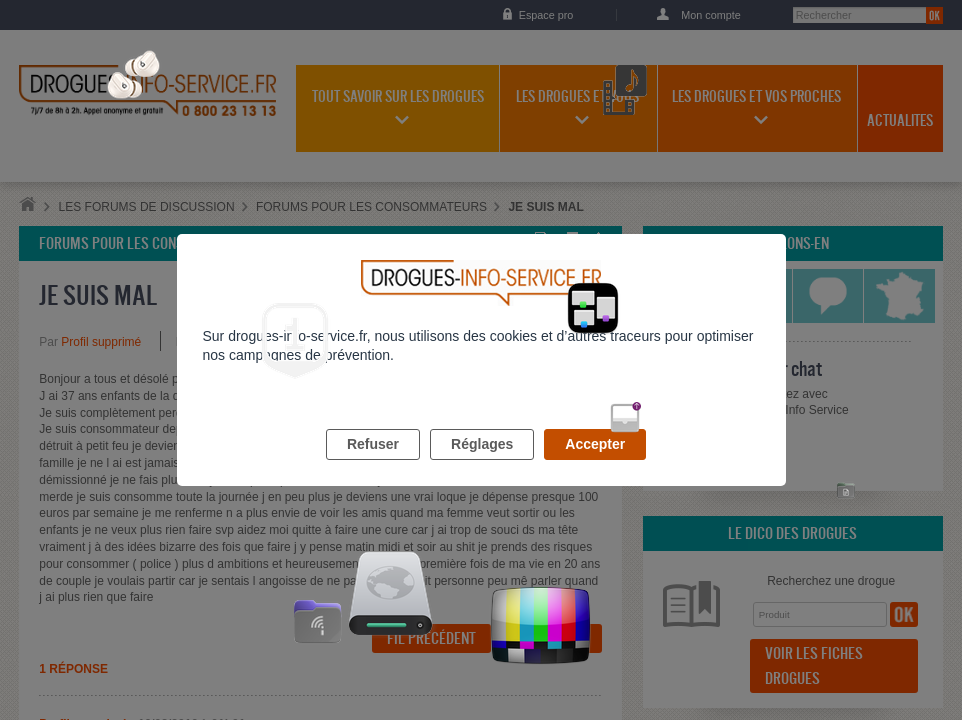 The image size is (962, 720). What do you see at coordinates (593, 308) in the screenshot?
I see `open mission control to view all open windows` at bounding box center [593, 308].